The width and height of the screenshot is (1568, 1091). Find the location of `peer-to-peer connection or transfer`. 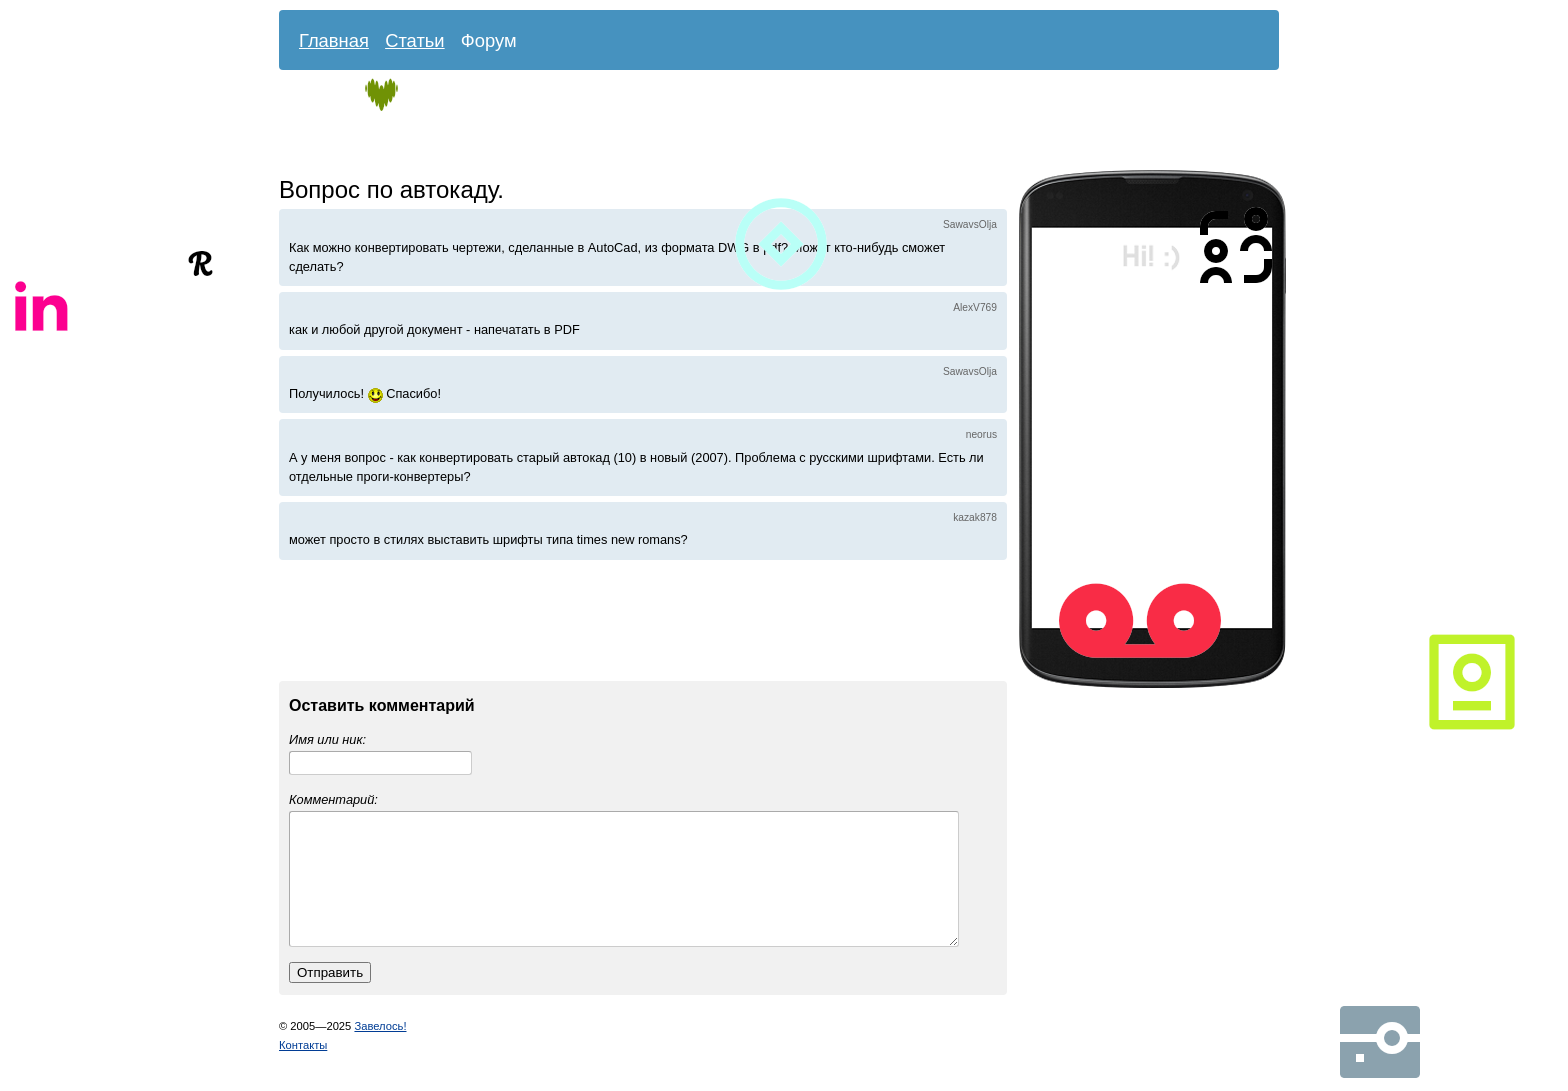

peer-to-peer connection or transfer is located at coordinates (1236, 247).